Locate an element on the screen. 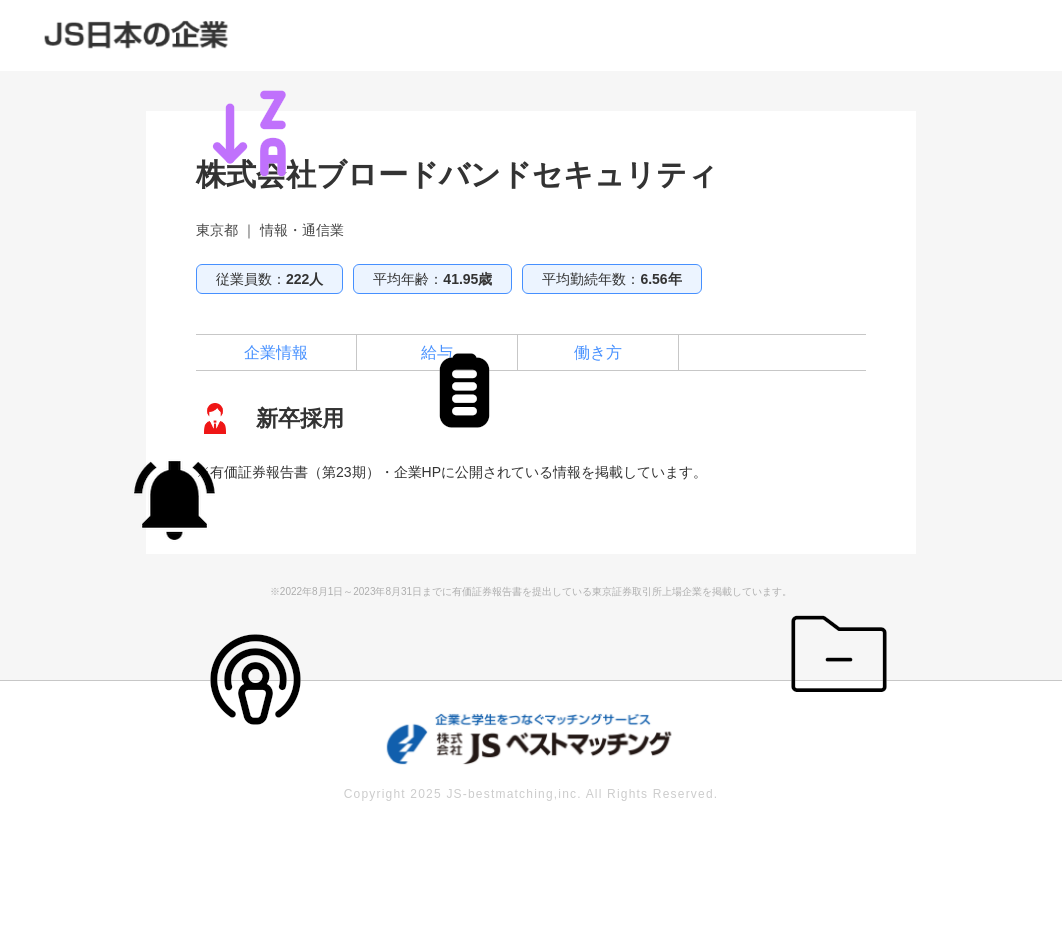 The height and width of the screenshot is (941, 1062). sort items alphabetically from Z to A is located at coordinates (251, 133).